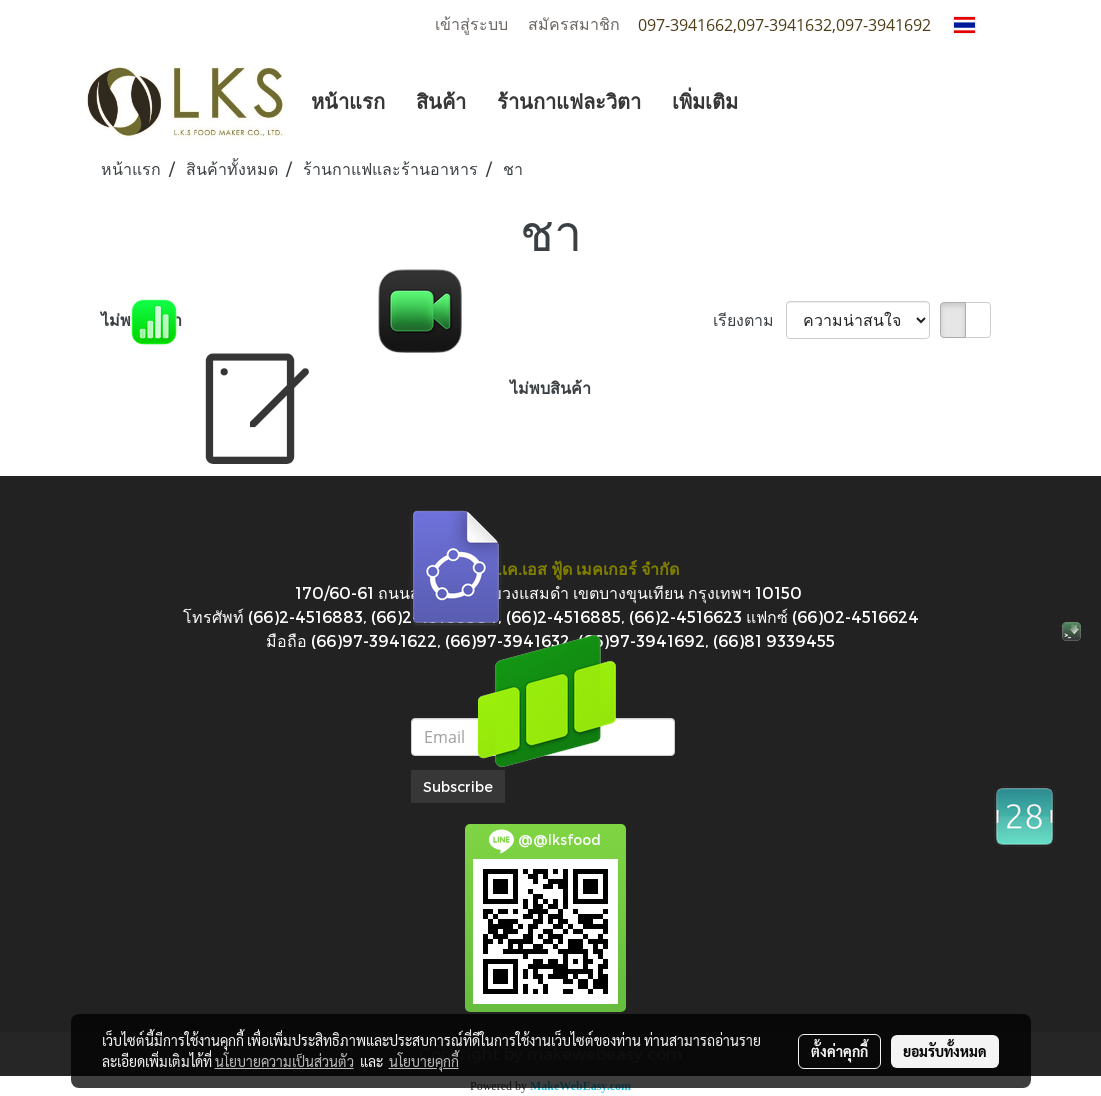 The image size is (1101, 1096). What do you see at coordinates (456, 569) in the screenshot?
I see `a geogebra file document` at bounding box center [456, 569].